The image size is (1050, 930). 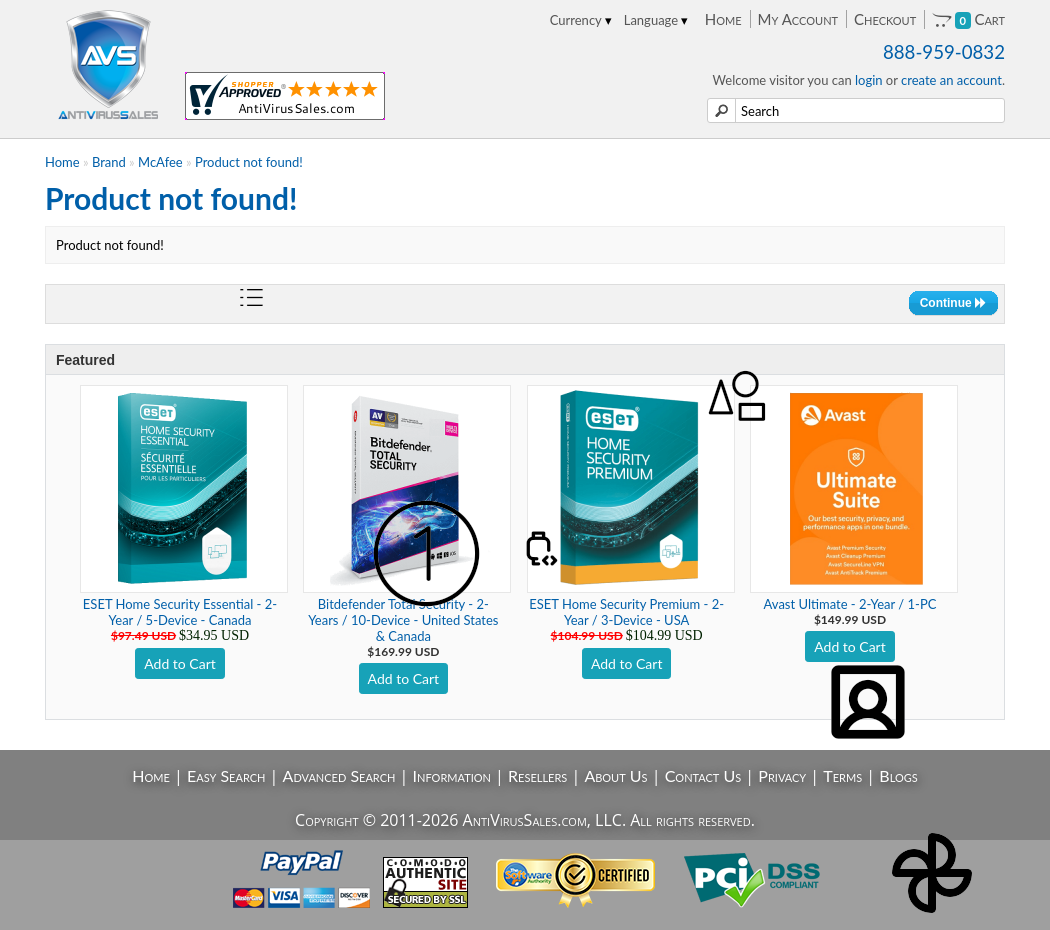 I want to click on indicates the first step in a sequence or process, so click(x=426, y=553).